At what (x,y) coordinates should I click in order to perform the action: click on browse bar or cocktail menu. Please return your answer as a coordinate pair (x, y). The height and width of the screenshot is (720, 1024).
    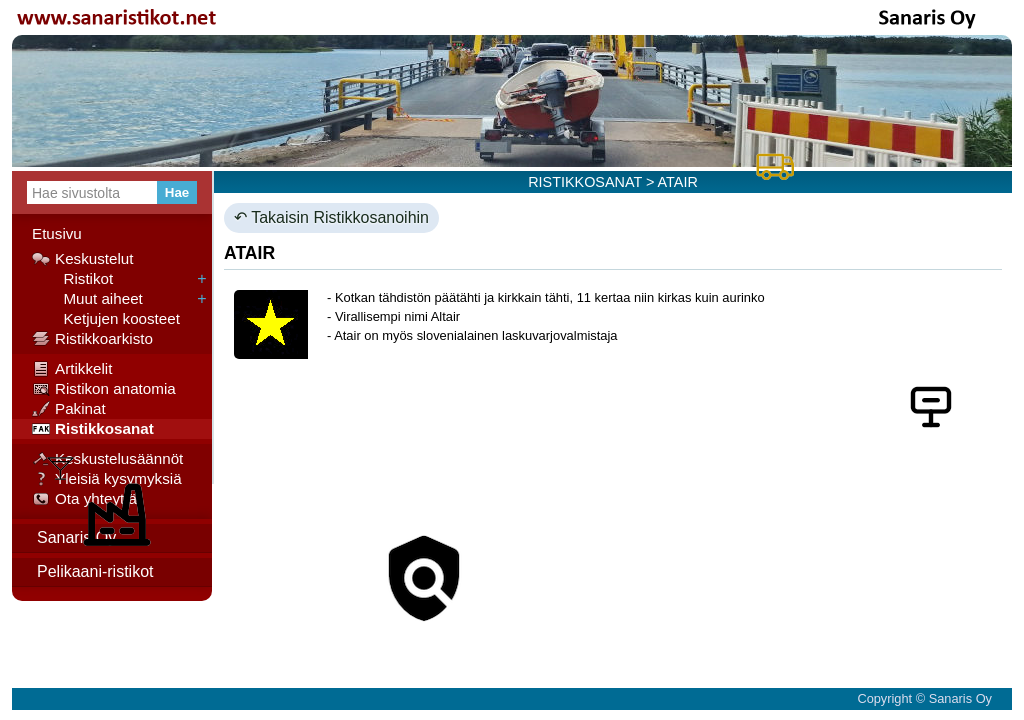
    Looking at the image, I should click on (60, 468).